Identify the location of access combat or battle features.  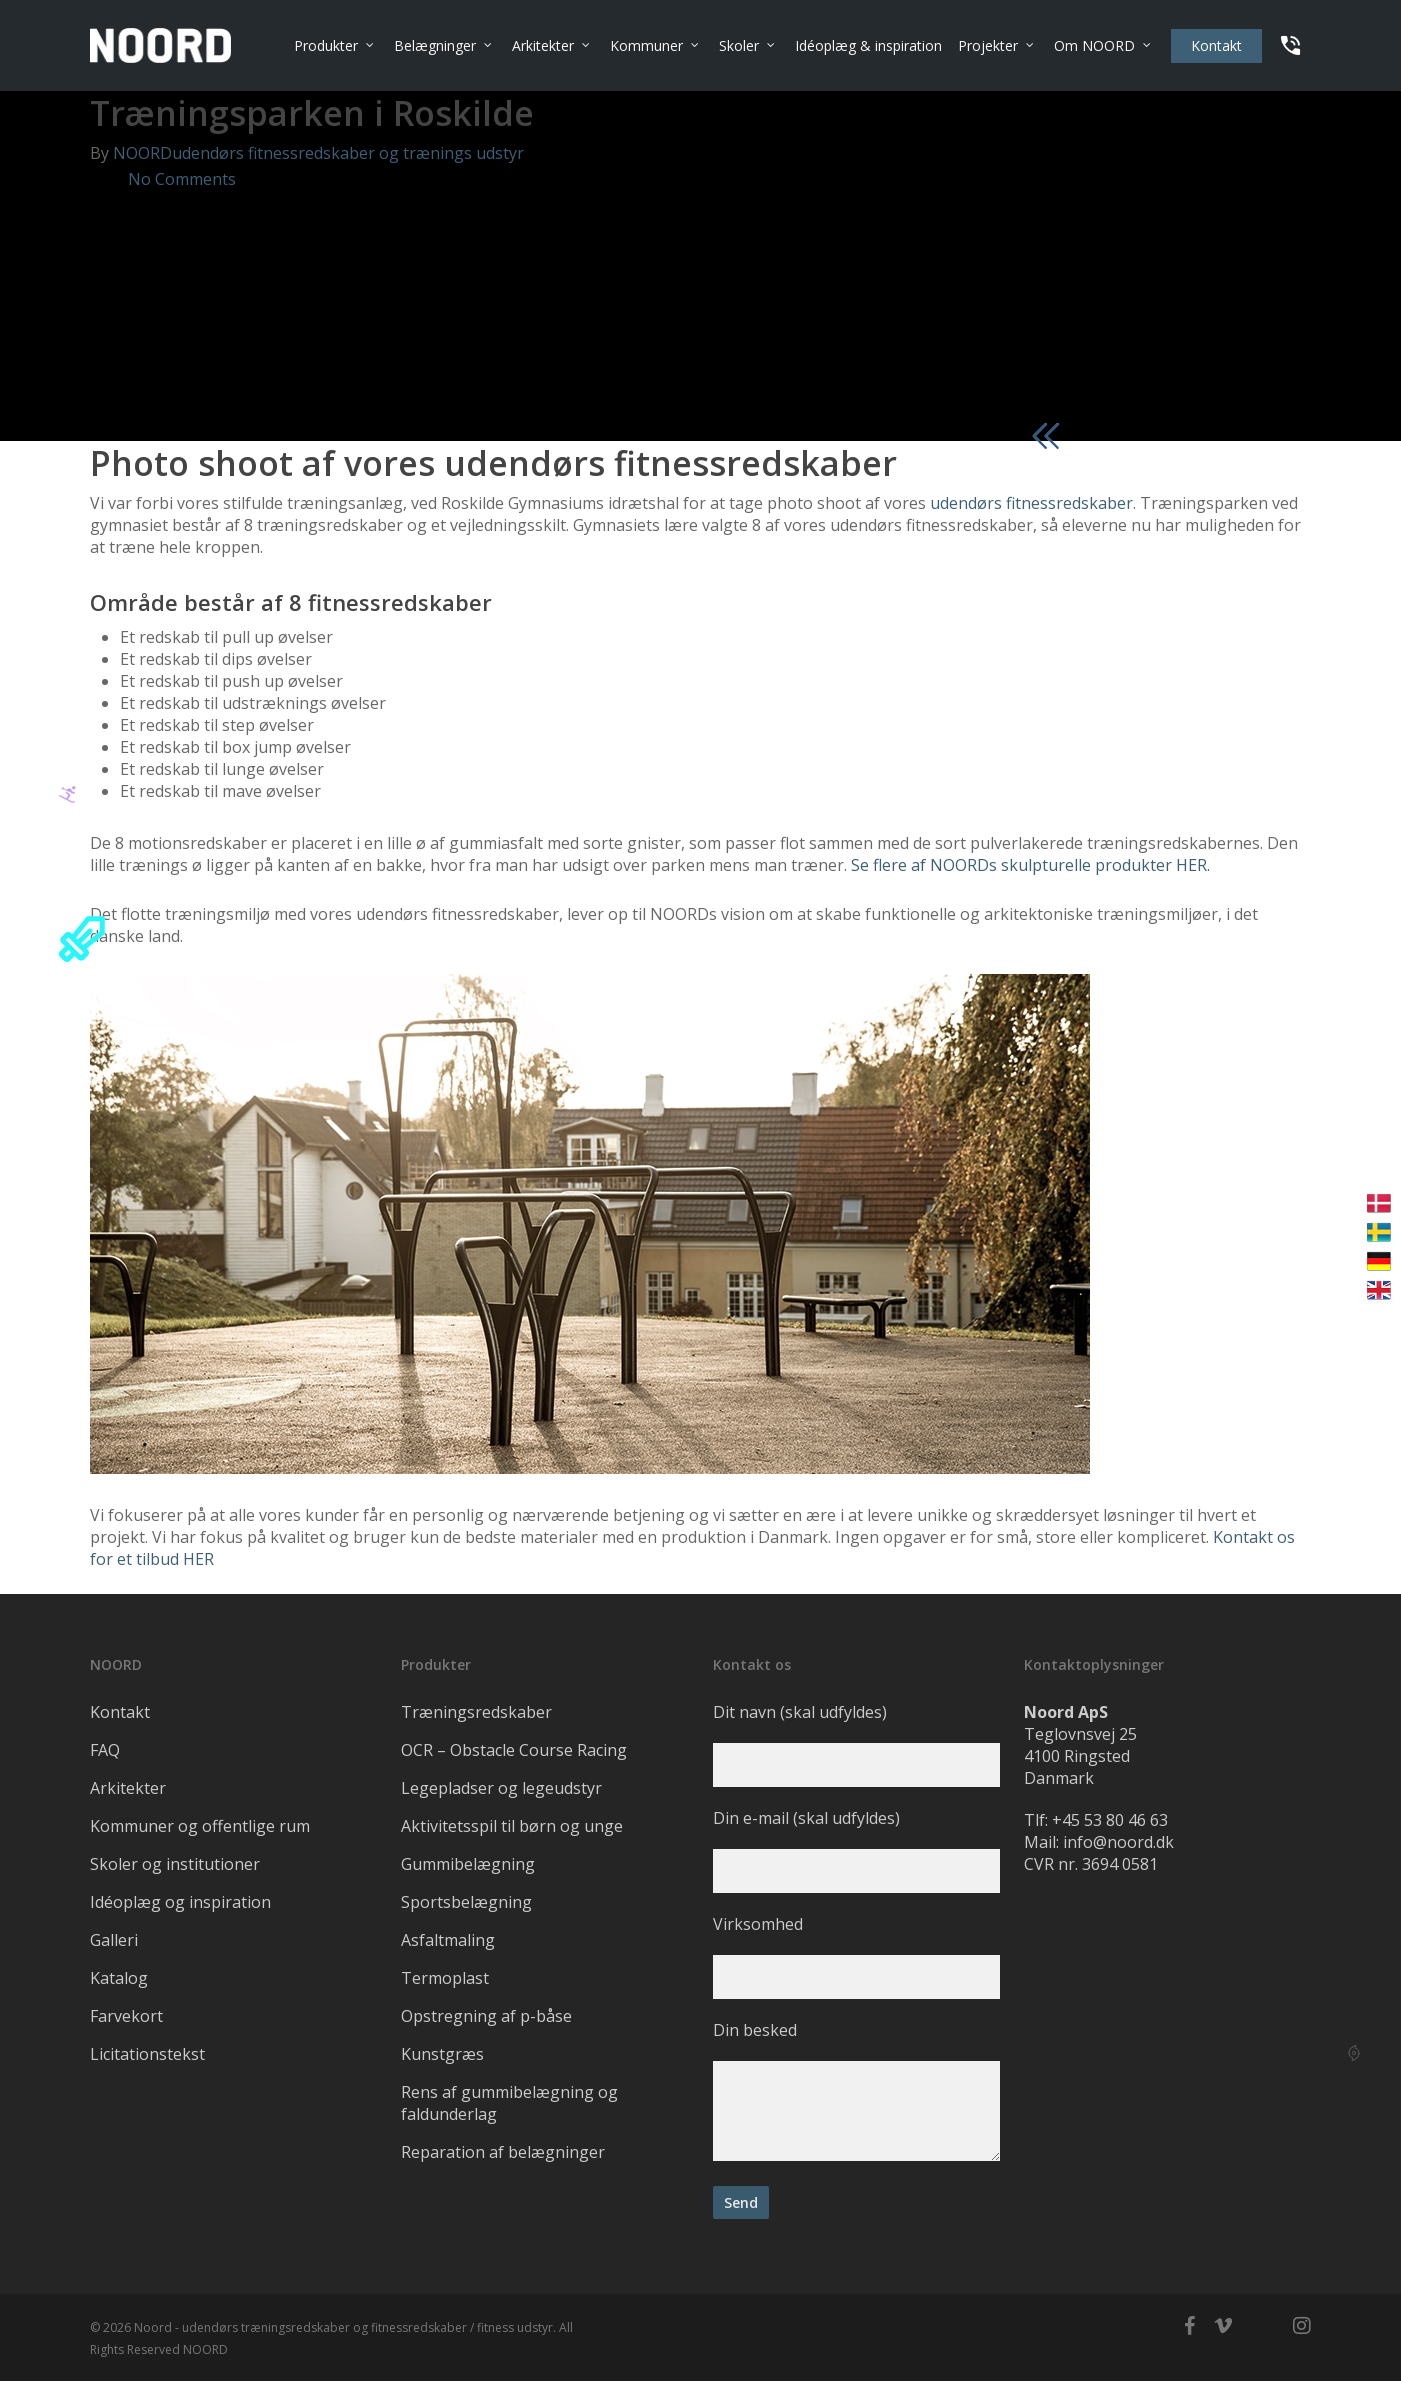
(83, 938).